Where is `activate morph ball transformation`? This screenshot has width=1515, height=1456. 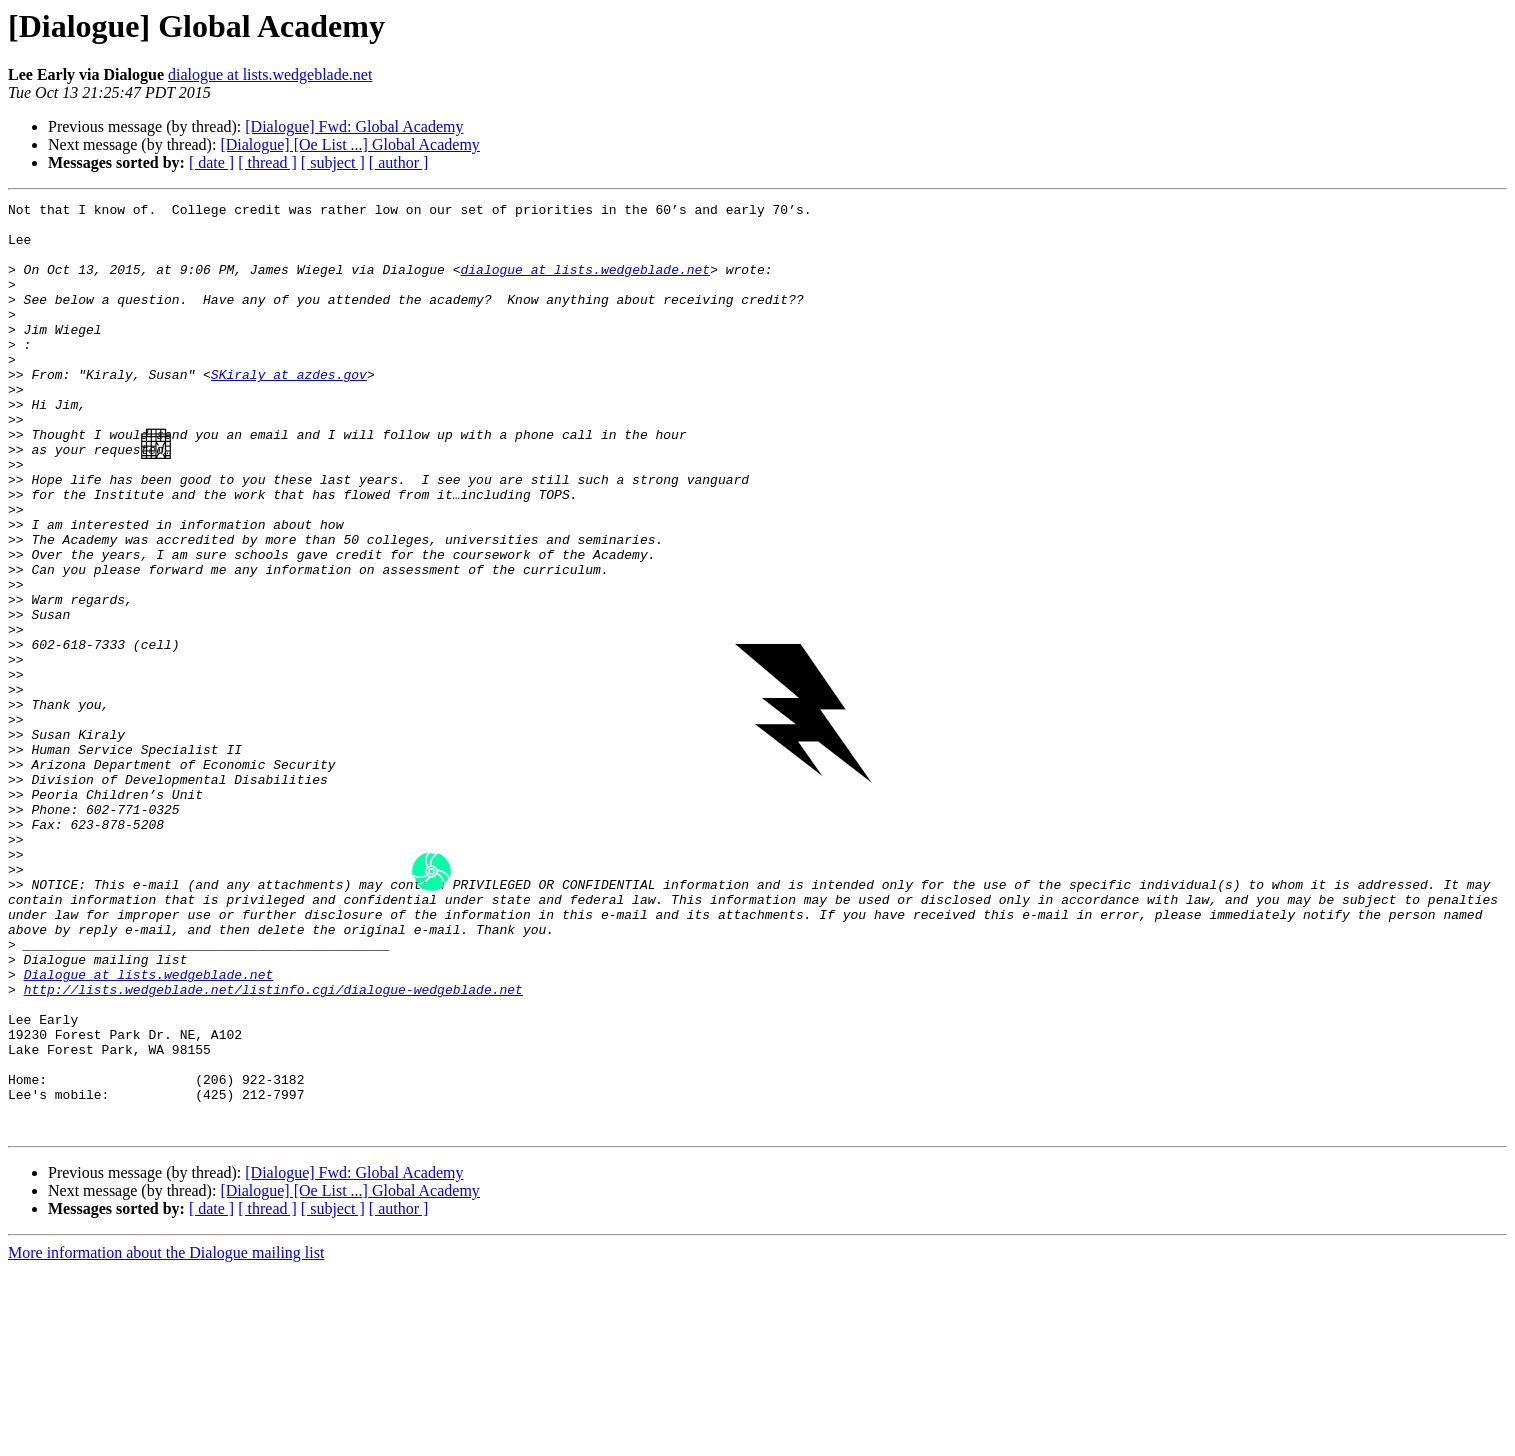
activate morph ball transformation is located at coordinates (431, 871).